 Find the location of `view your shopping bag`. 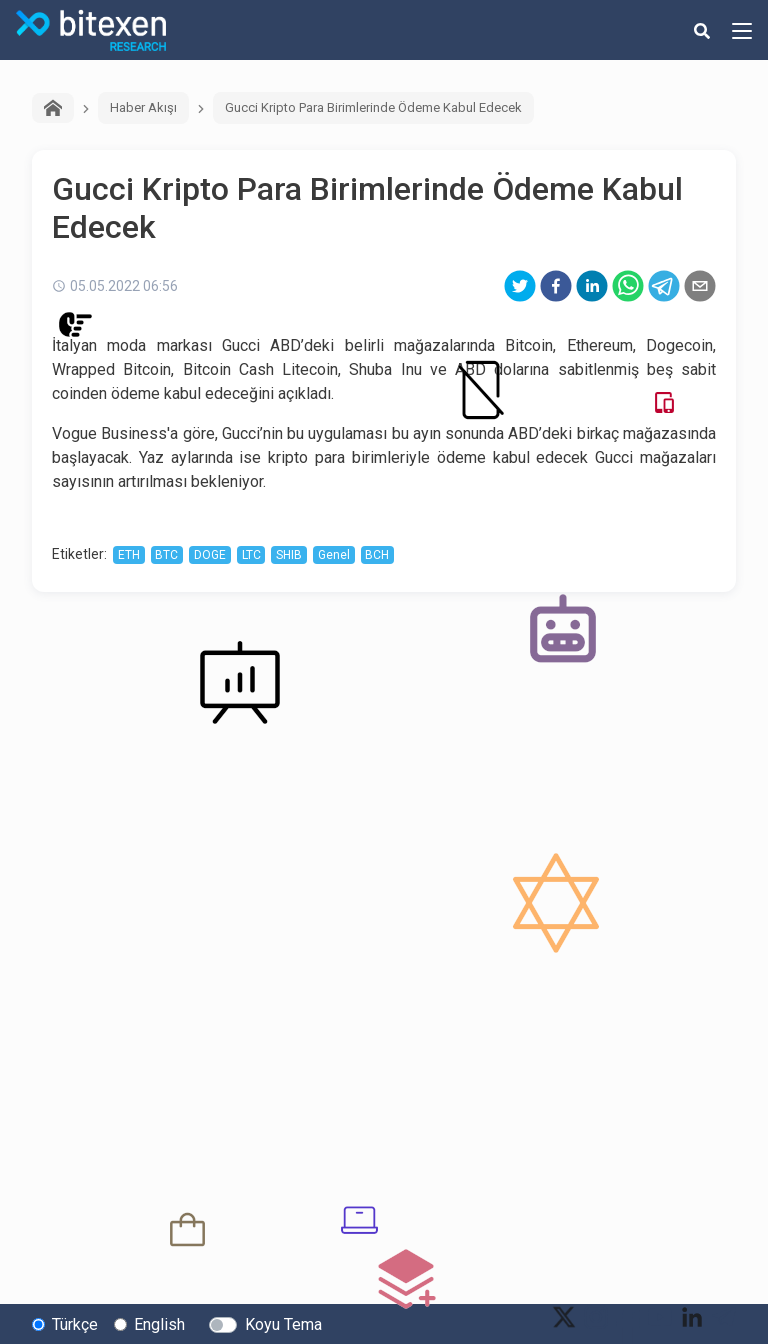

view your shopping bag is located at coordinates (187, 1231).